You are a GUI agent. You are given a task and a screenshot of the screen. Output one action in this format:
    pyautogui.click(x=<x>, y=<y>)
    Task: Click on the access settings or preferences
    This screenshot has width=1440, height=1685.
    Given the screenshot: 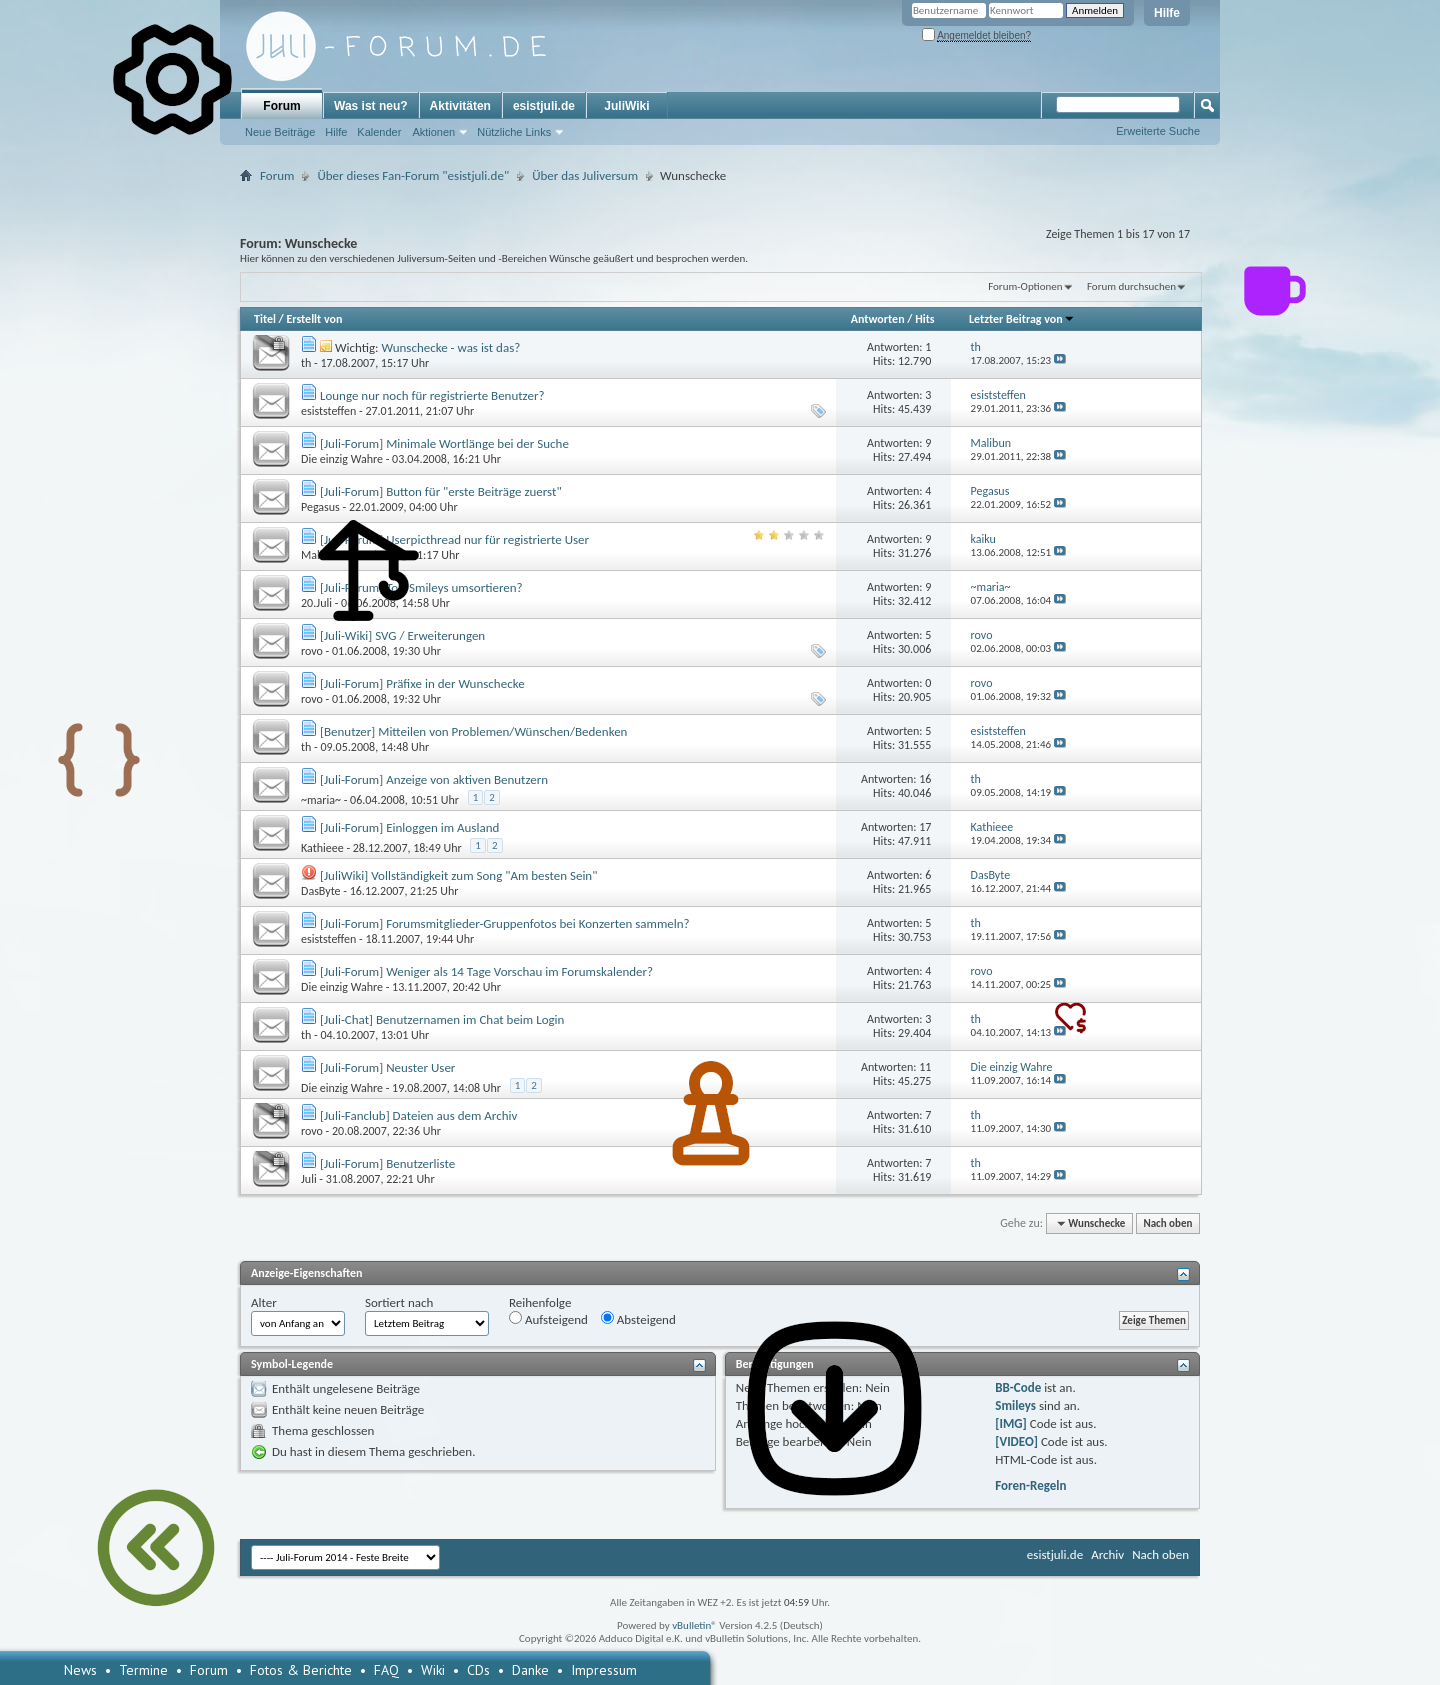 What is the action you would take?
    pyautogui.click(x=172, y=79)
    